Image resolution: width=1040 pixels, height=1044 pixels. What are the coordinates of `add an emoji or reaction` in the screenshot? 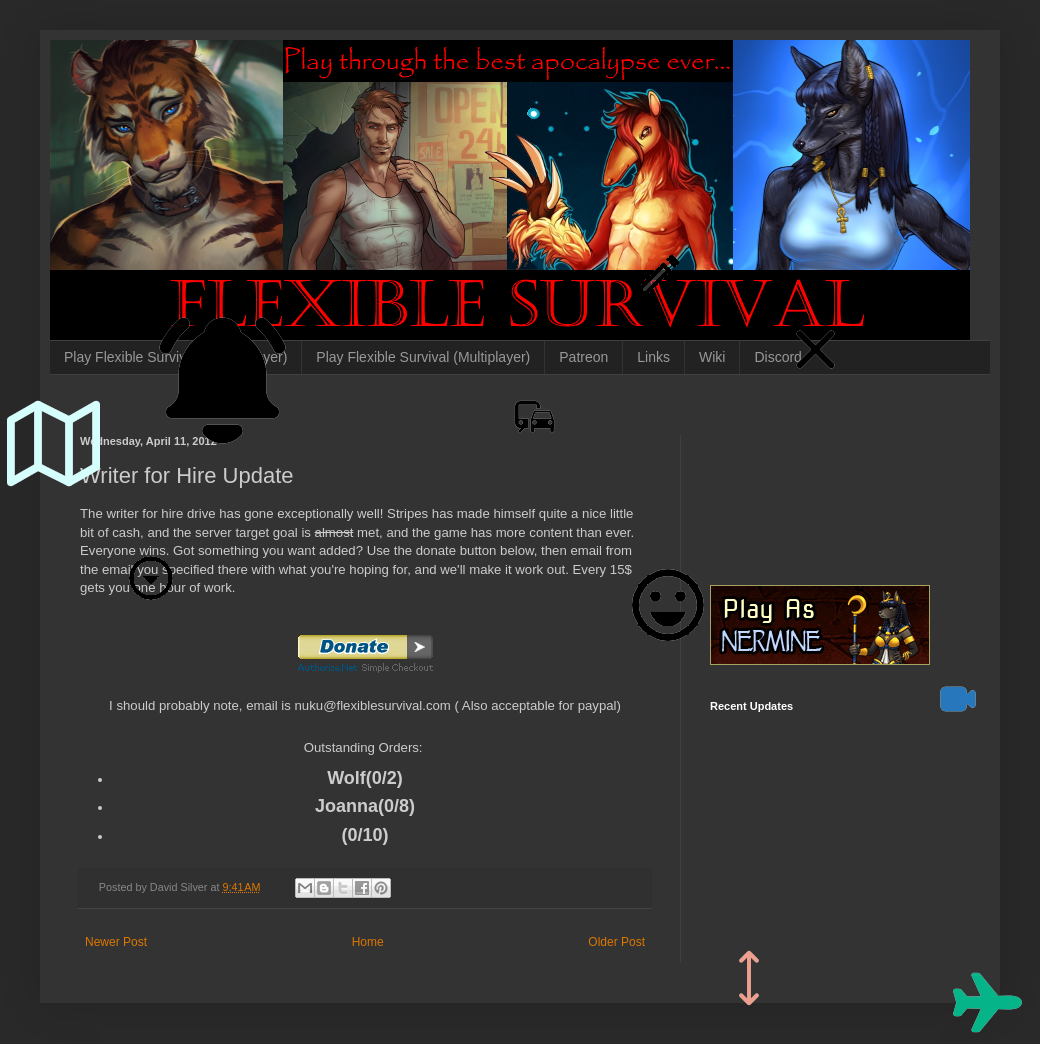 It's located at (668, 605).